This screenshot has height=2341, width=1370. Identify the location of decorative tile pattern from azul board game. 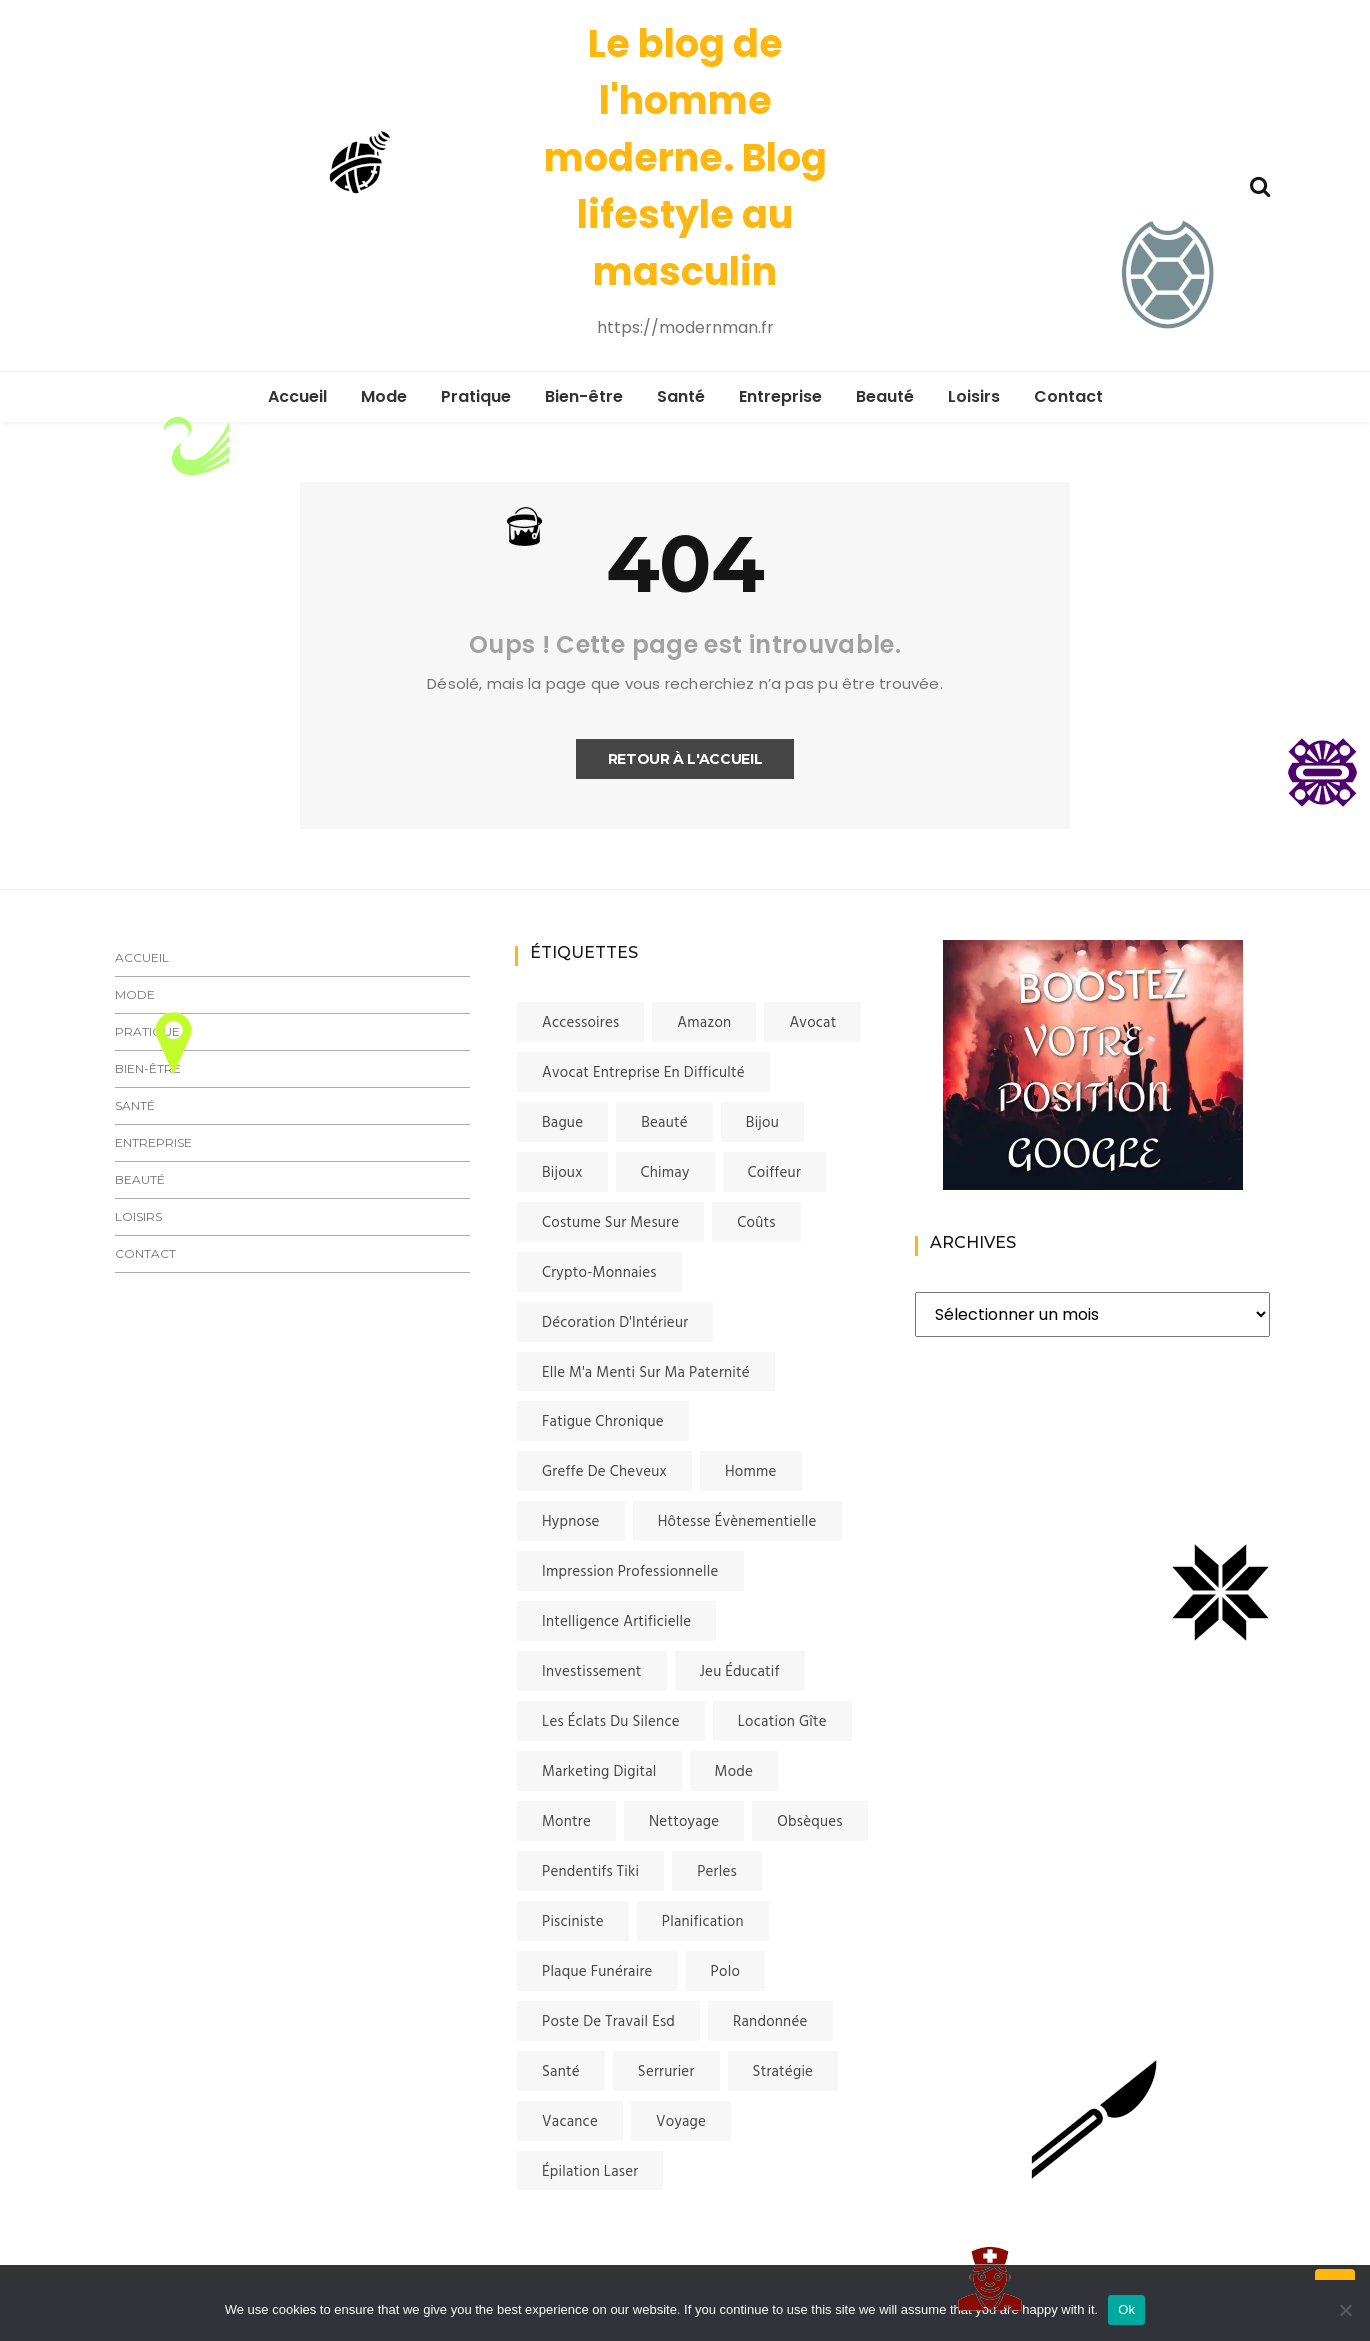
(1220, 1592).